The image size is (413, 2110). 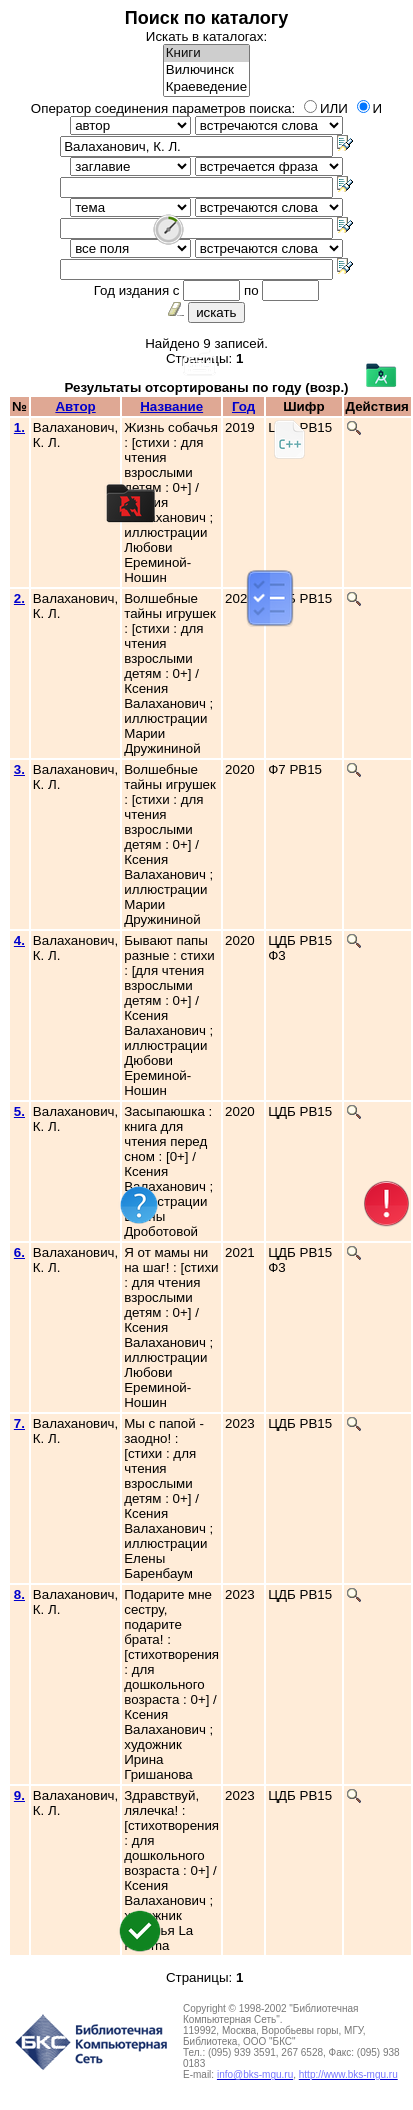 I want to click on indicates a warning or caution state, so click(x=386, y=1203).